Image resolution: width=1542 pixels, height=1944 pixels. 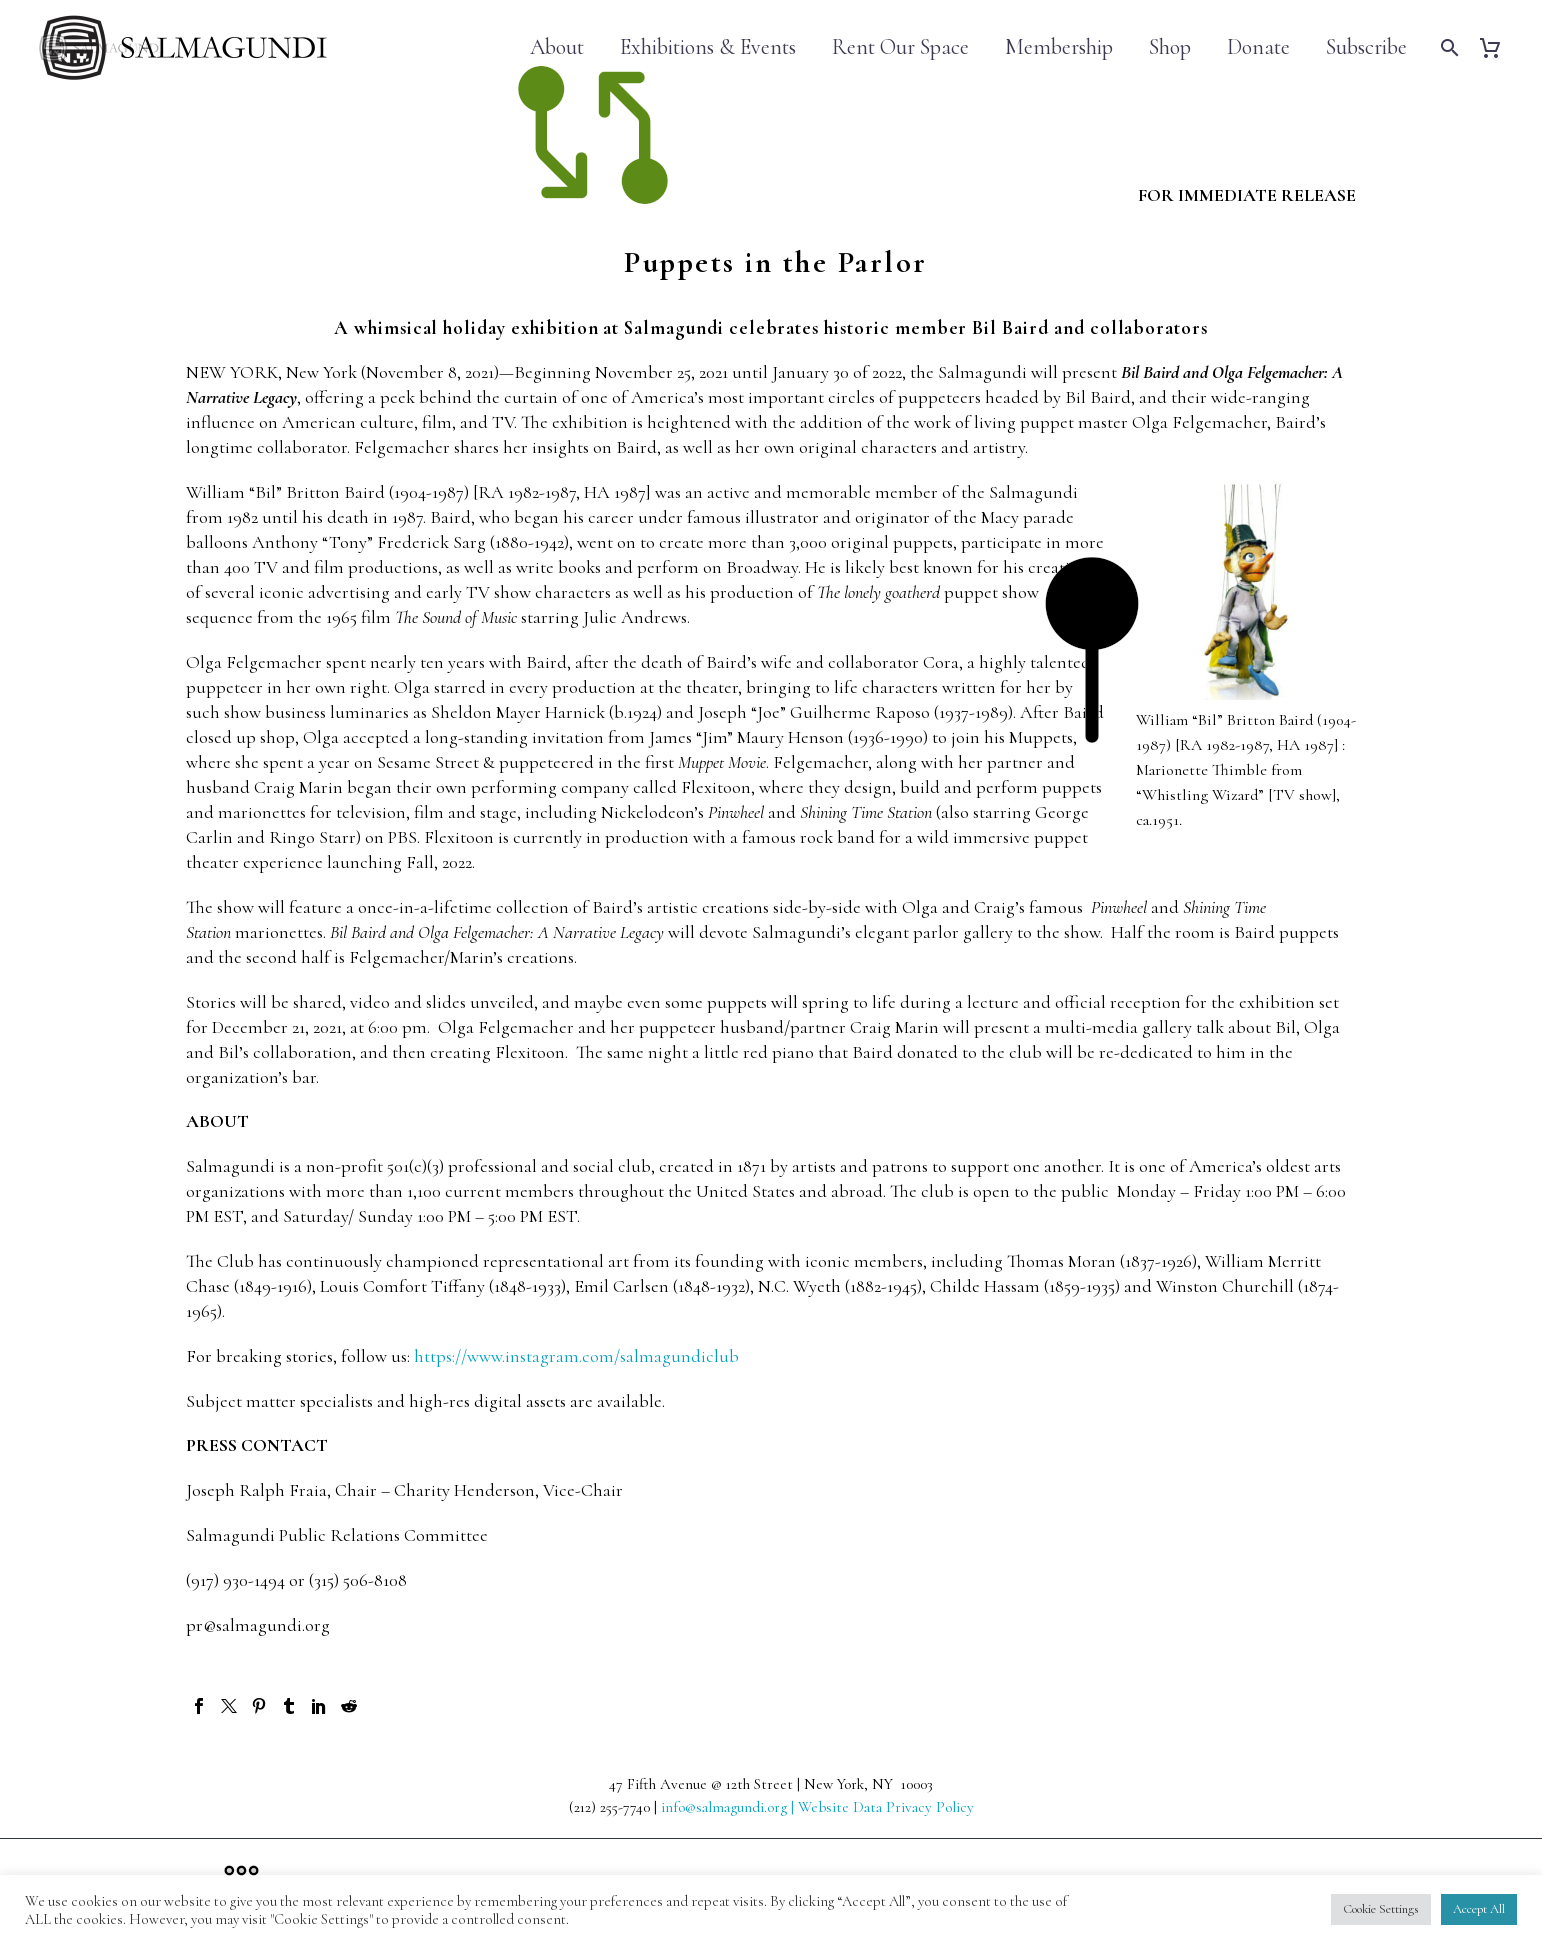 I want to click on mark a location on the map, so click(x=1092, y=650).